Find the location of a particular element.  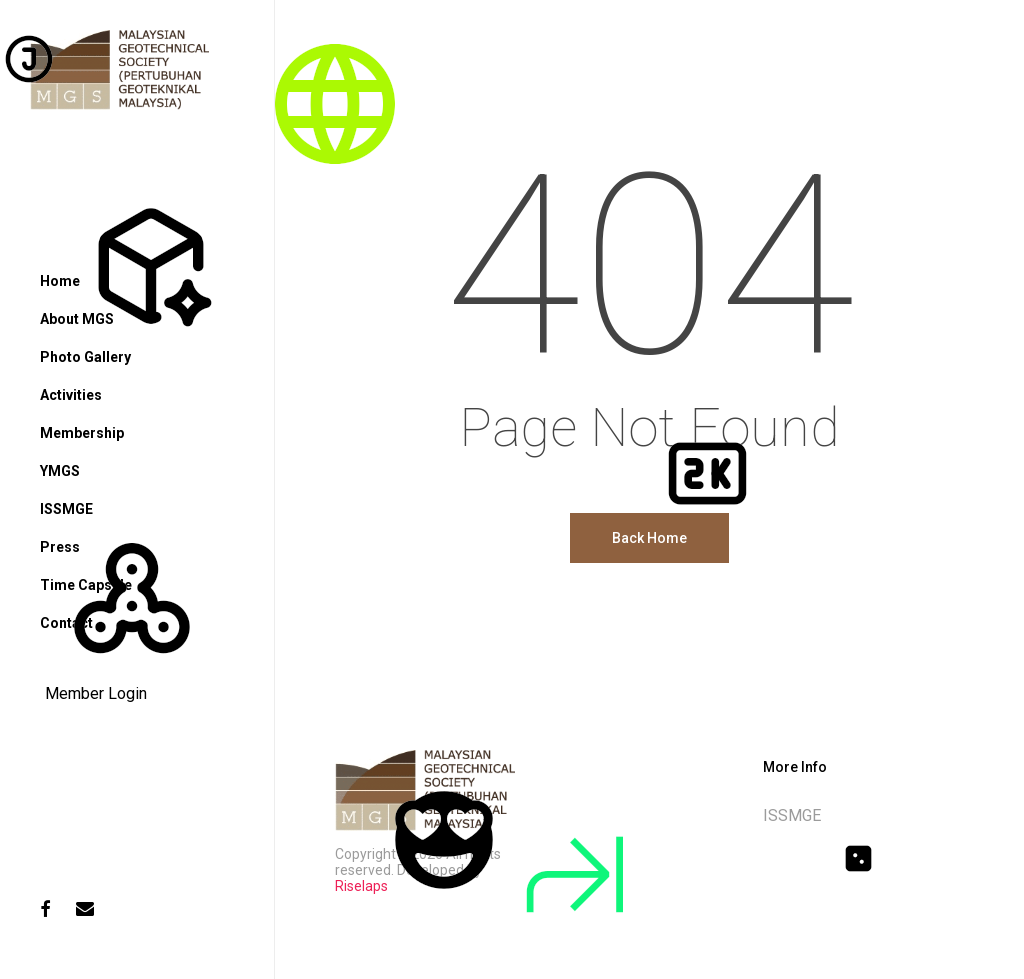

indicates items or contacts starting with the letter J is located at coordinates (29, 59).